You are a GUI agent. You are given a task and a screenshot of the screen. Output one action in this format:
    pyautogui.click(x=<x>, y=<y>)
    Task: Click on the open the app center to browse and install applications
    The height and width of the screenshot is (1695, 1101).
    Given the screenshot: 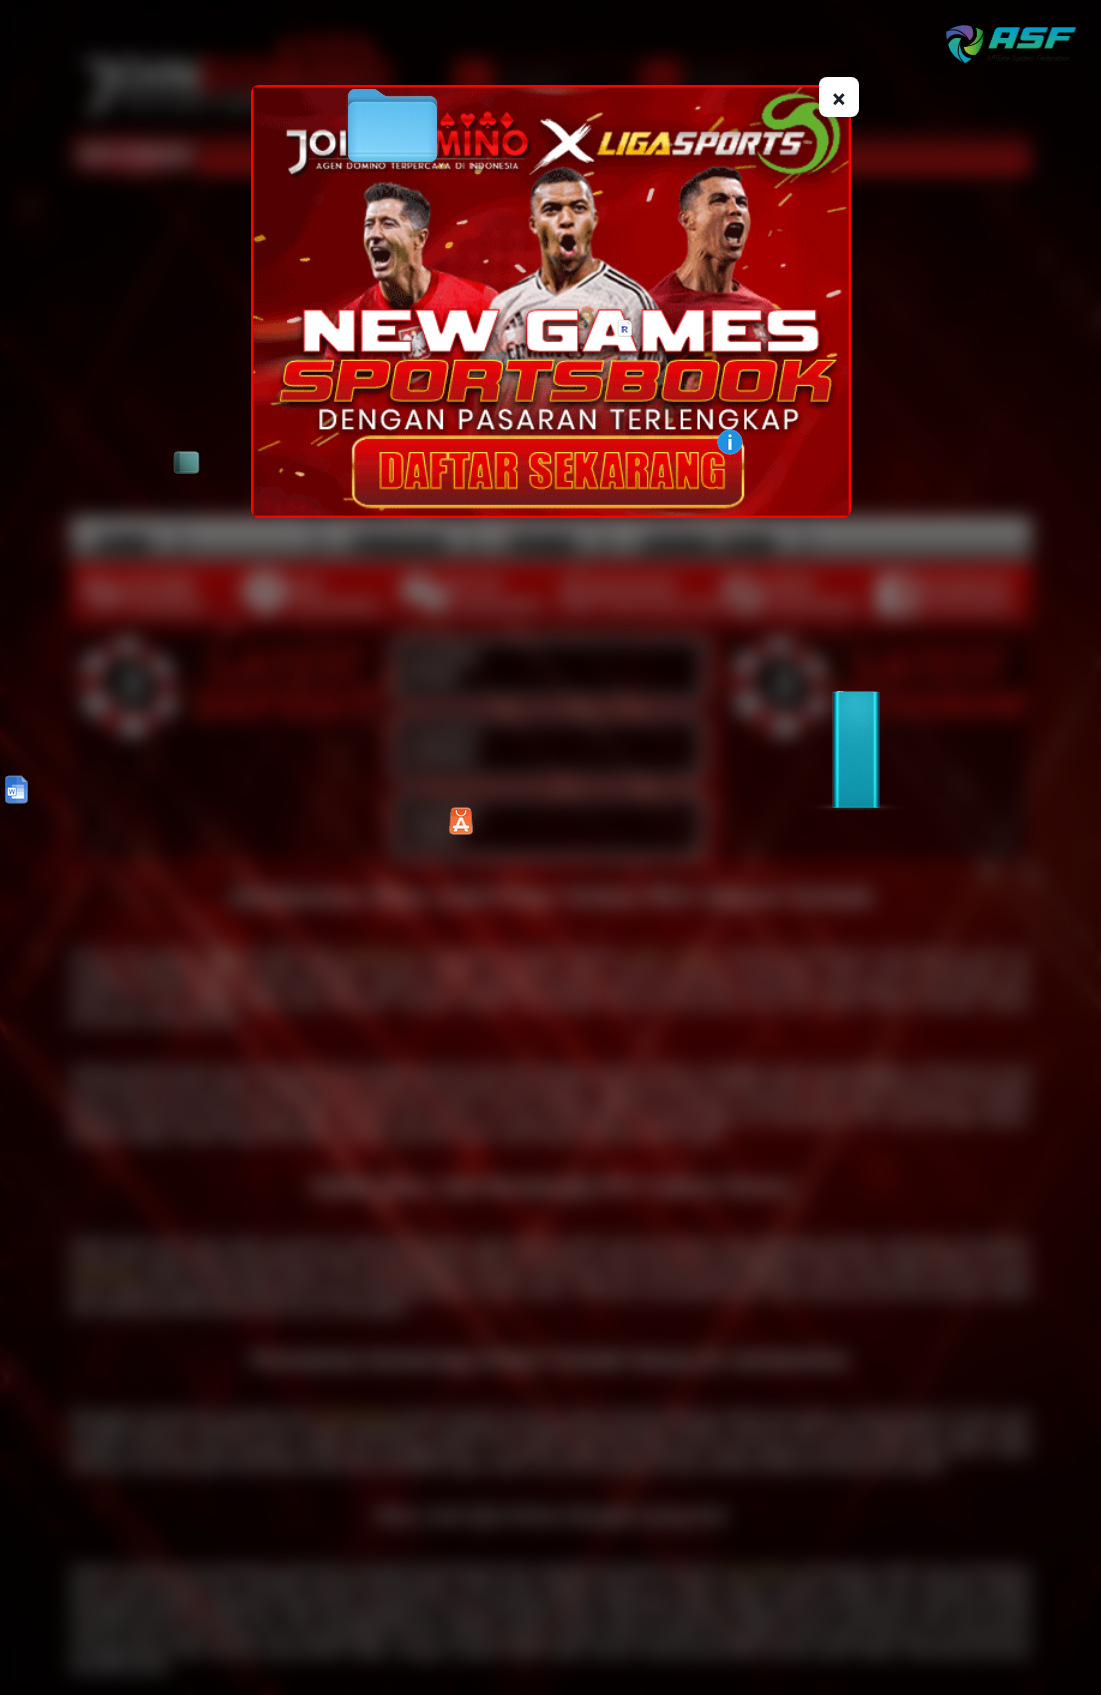 What is the action you would take?
    pyautogui.click(x=461, y=821)
    